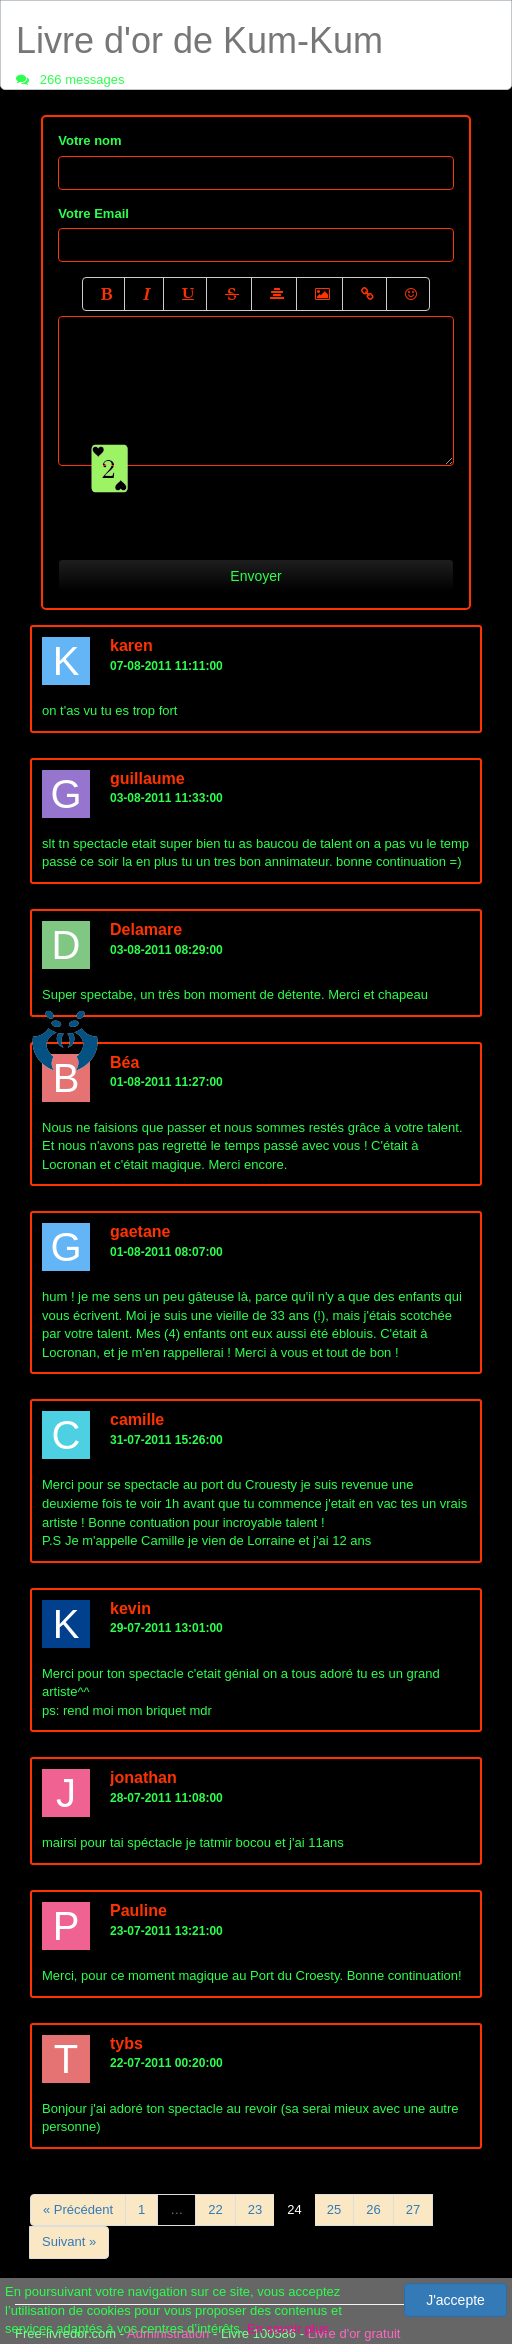 The image size is (512, 2344). Describe the element at coordinates (109, 468) in the screenshot. I see `two of hearts playing card` at that location.